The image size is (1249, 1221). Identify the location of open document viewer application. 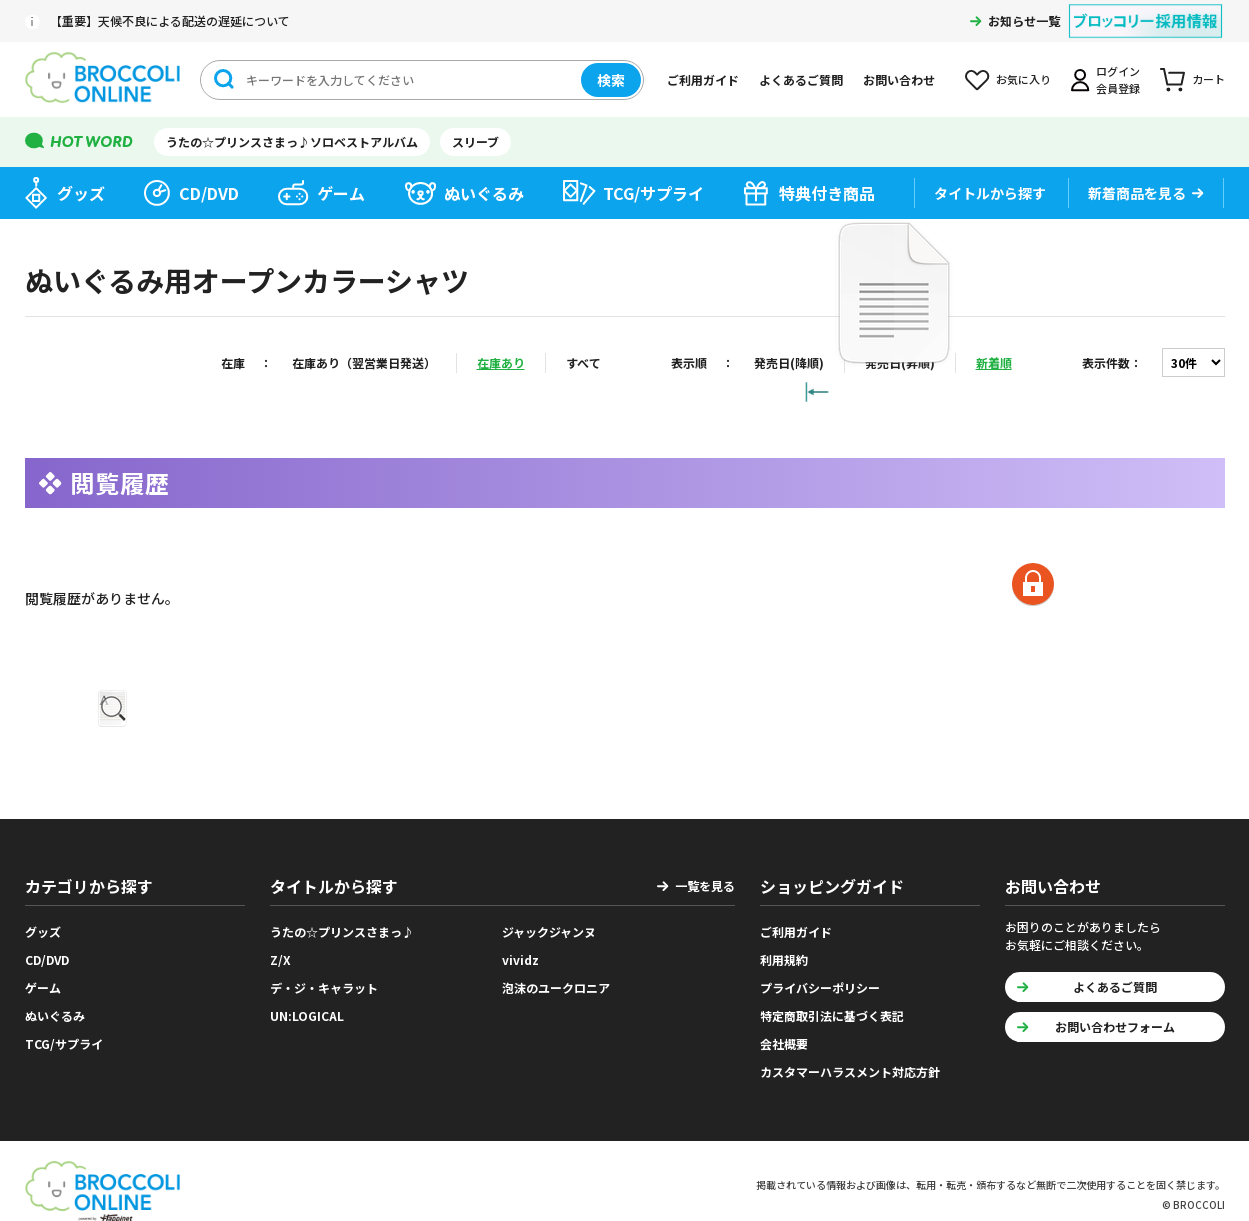
(112, 708).